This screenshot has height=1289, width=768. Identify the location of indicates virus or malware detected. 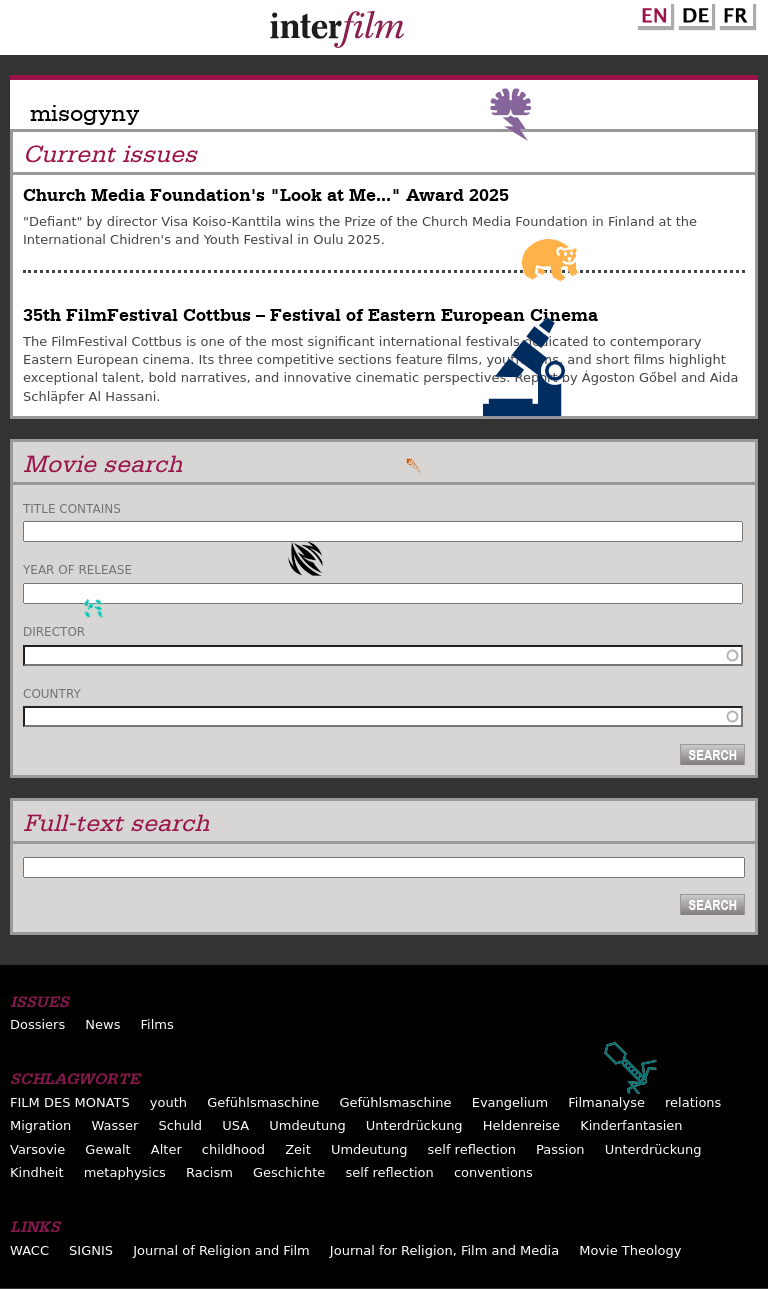
(630, 1068).